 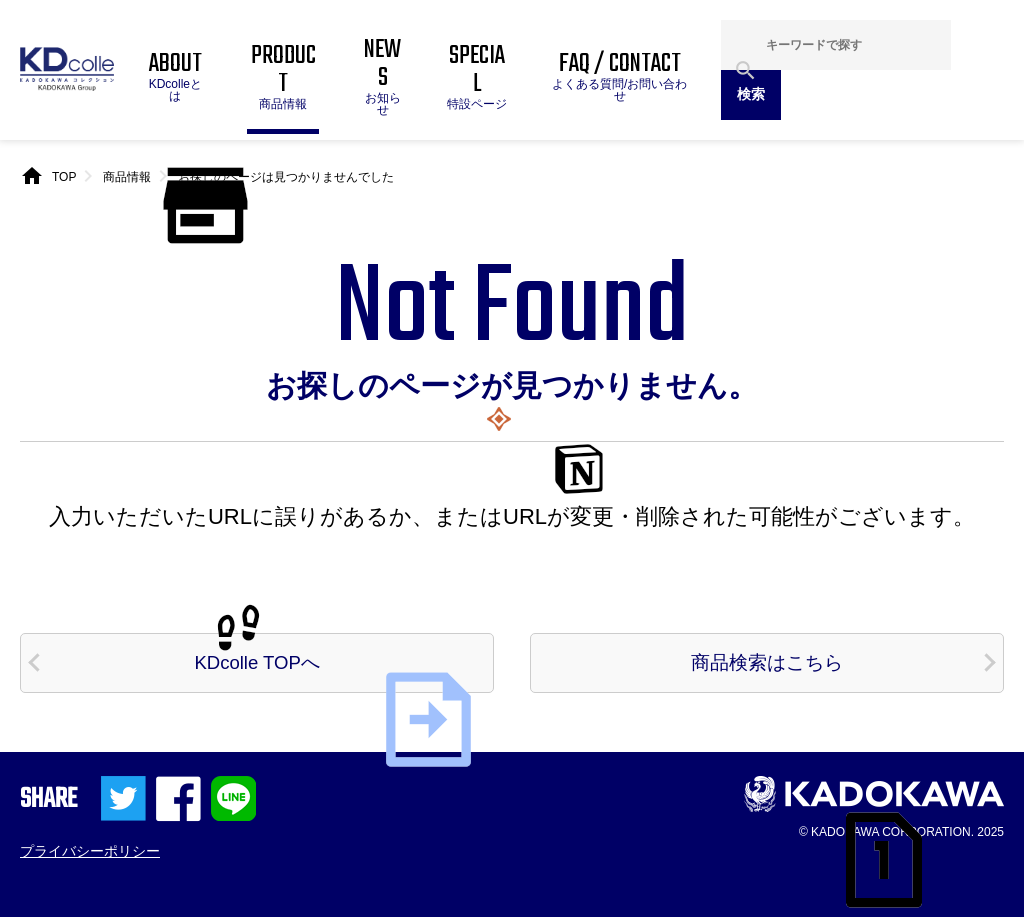 What do you see at coordinates (428, 719) in the screenshot?
I see `transfer or export a file` at bounding box center [428, 719].